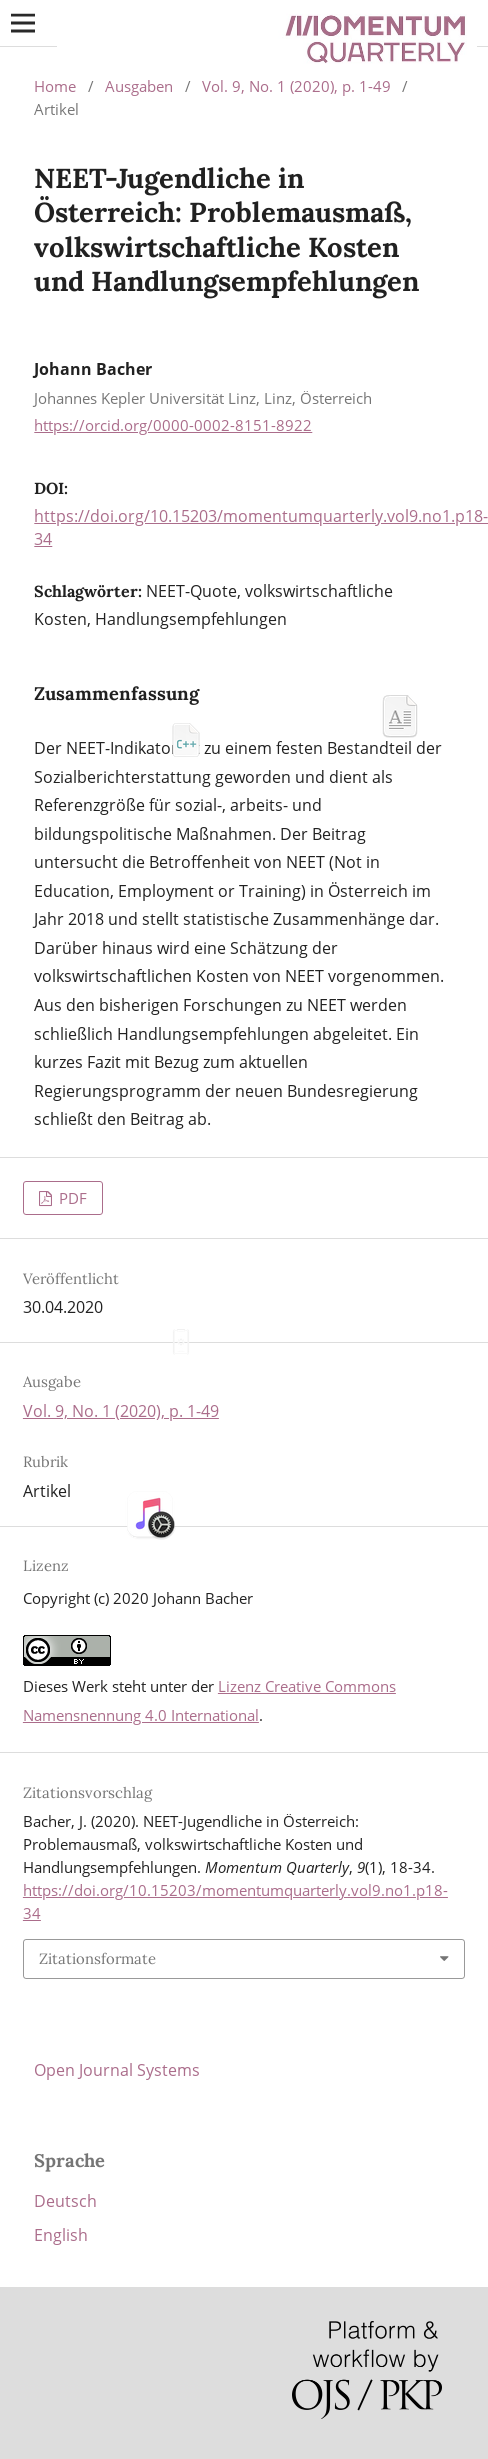 The image size is (488, 2459). Describe the element at coordinates (186, 740) in the screenshot. I see `a C++ source code file` at that location.